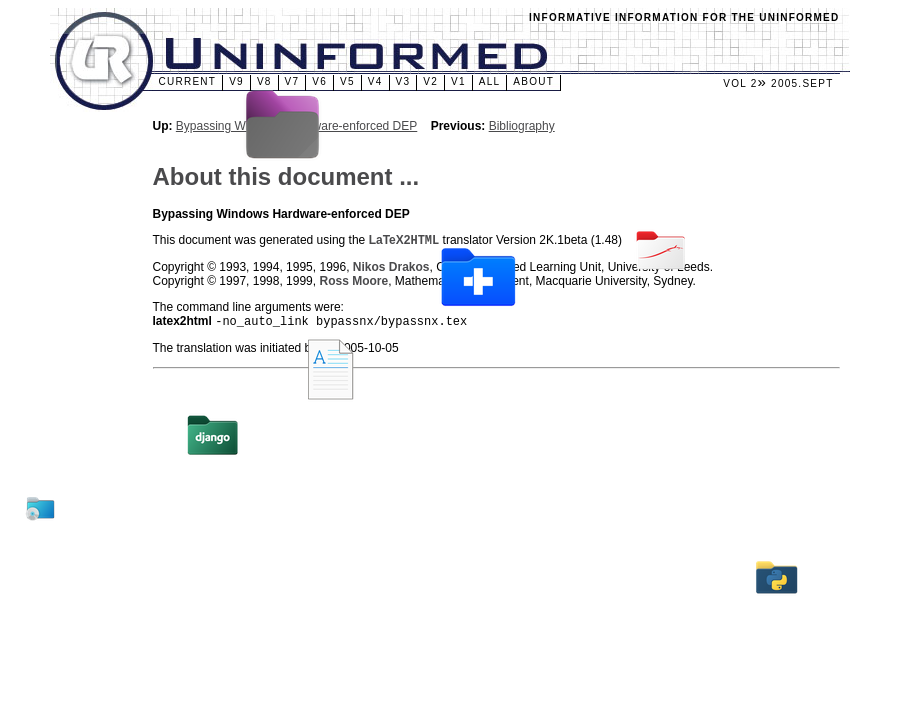  What do you see at coordinates (330, 369) in the screenshot?
I see `open a text document or word processing file` at bounding box center [330, 369].